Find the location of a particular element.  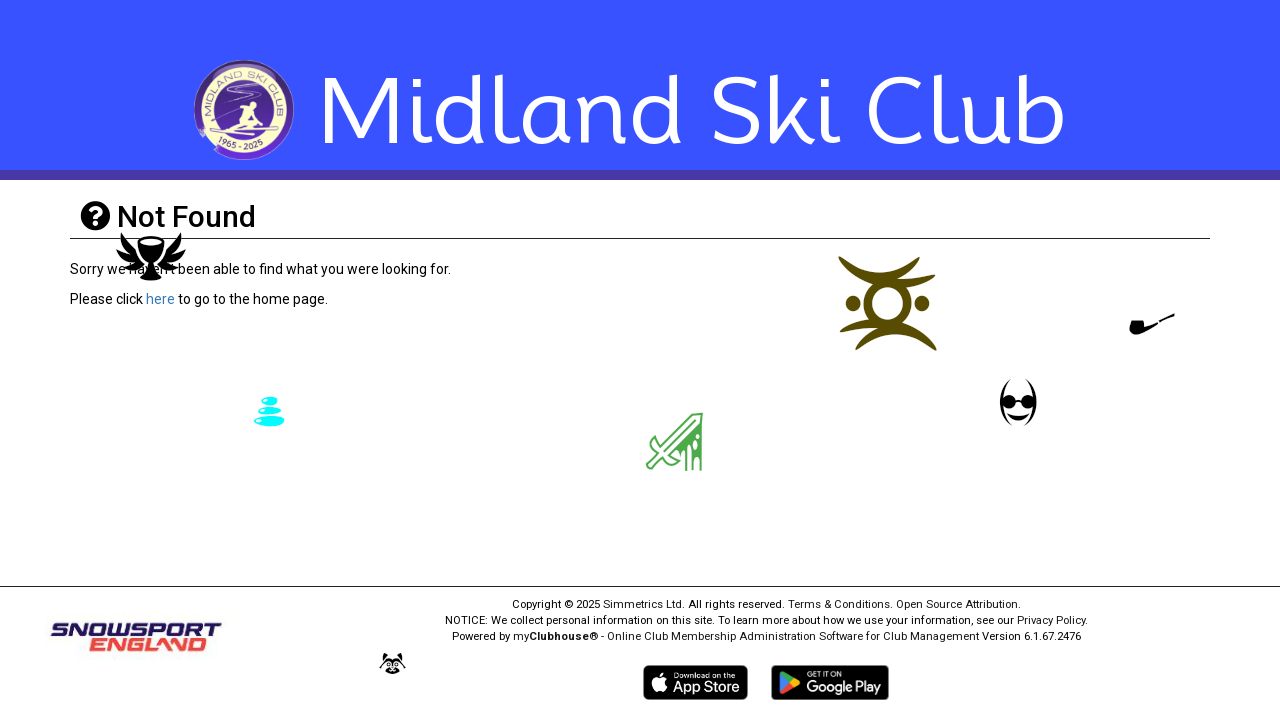

select the mad scientist character class is located at coordinates (1019, 402).